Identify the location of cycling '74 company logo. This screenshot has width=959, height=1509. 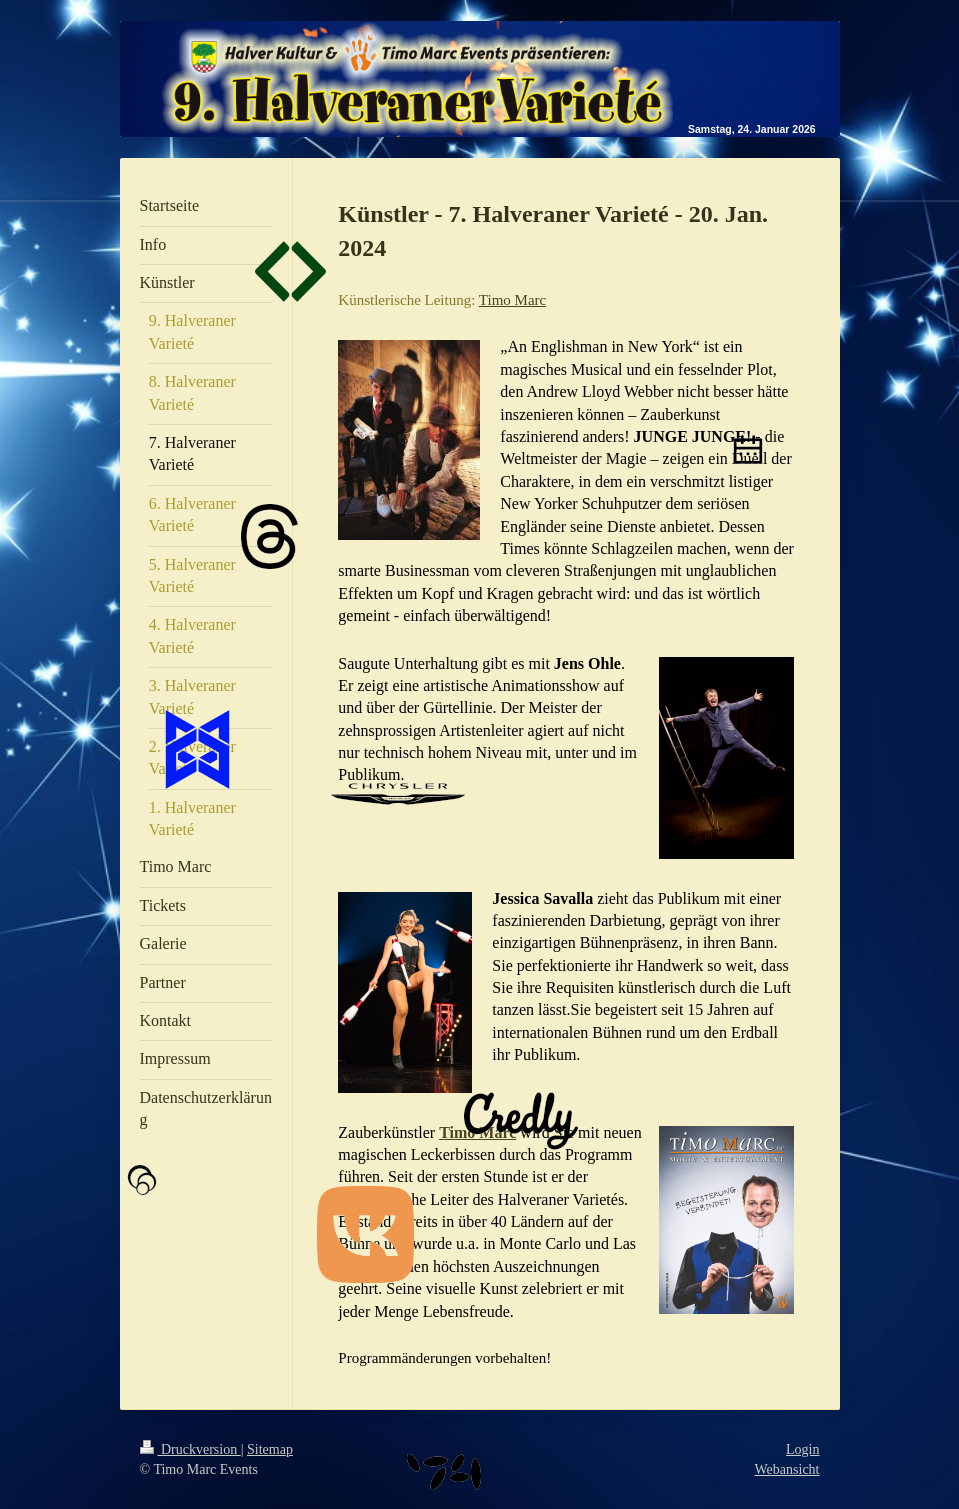
(444, 1472).